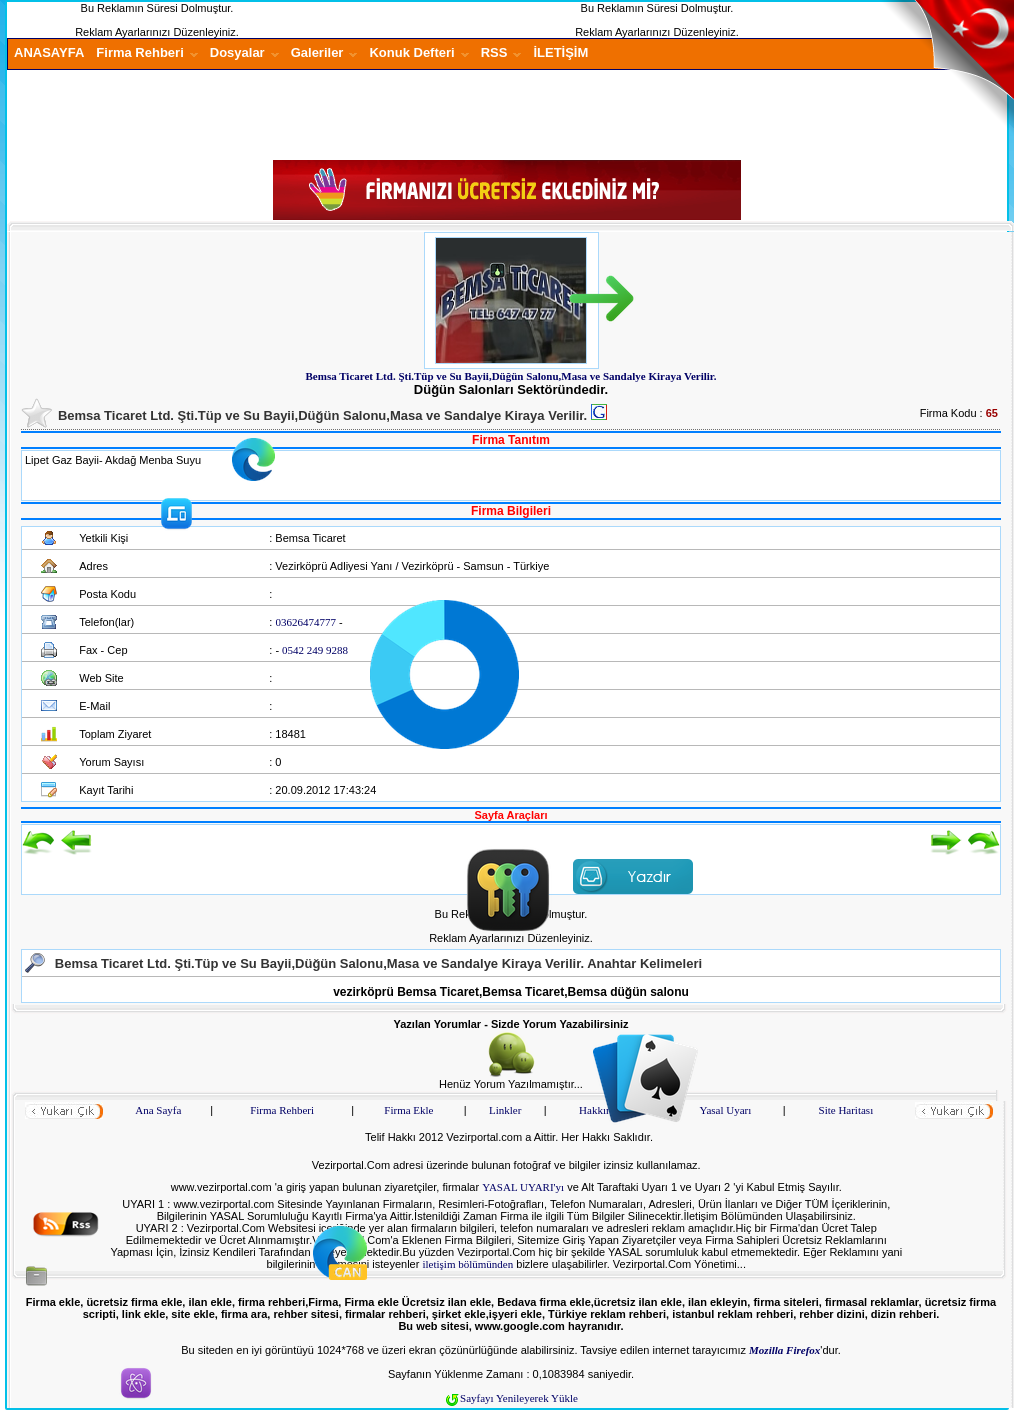  What do you see at coordinates (508, 890) in the screenshot?
I see `open the passwords app` at bounding box center [508, 890].